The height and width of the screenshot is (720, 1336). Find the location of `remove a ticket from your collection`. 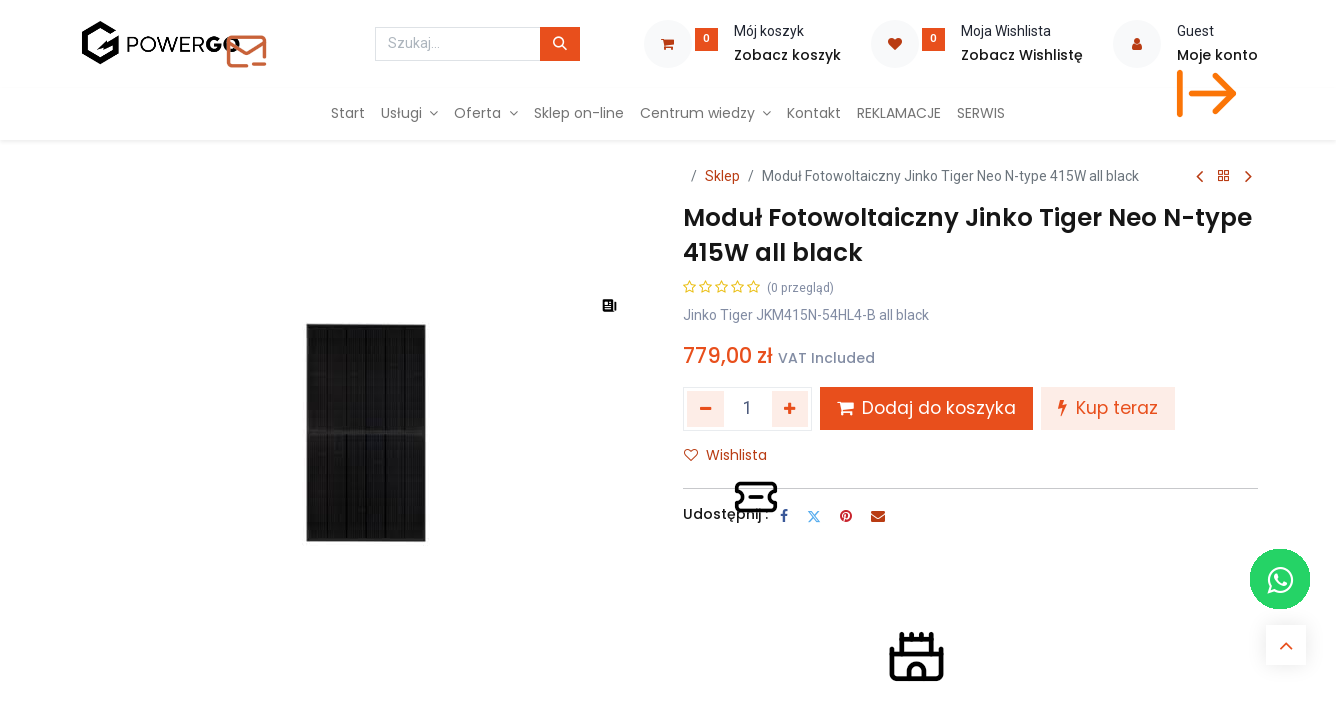

remove a ticket from your collection is located at coordinates (756, 497).